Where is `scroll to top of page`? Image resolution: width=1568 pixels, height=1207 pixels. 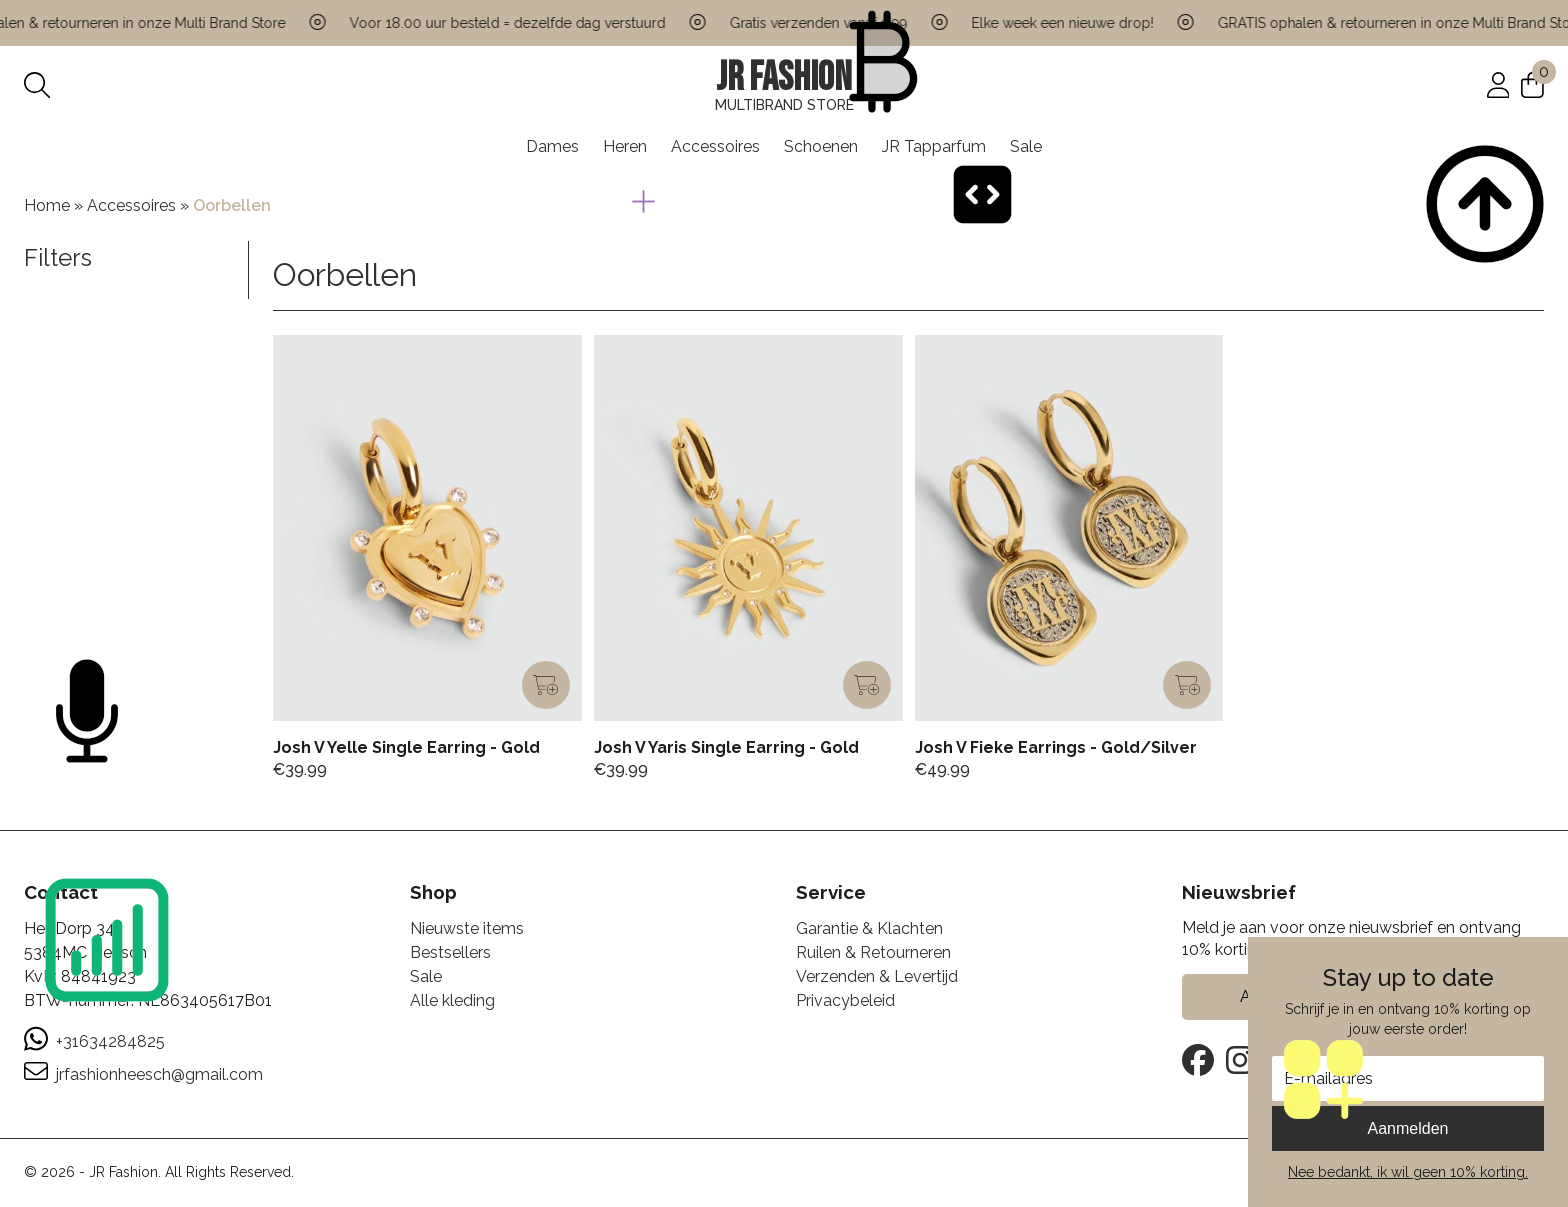
scroll to top of page is located at coordinates (1485, 204).